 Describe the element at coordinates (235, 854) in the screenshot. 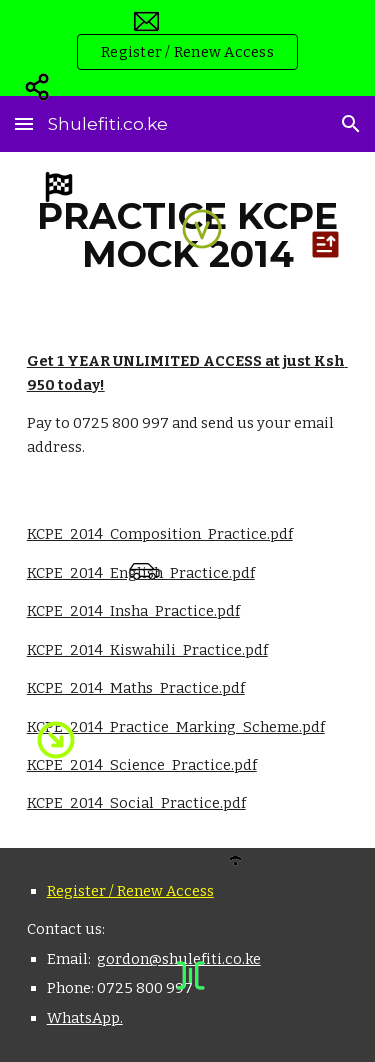

I see `indicates weak wifi signal strength` at that location.